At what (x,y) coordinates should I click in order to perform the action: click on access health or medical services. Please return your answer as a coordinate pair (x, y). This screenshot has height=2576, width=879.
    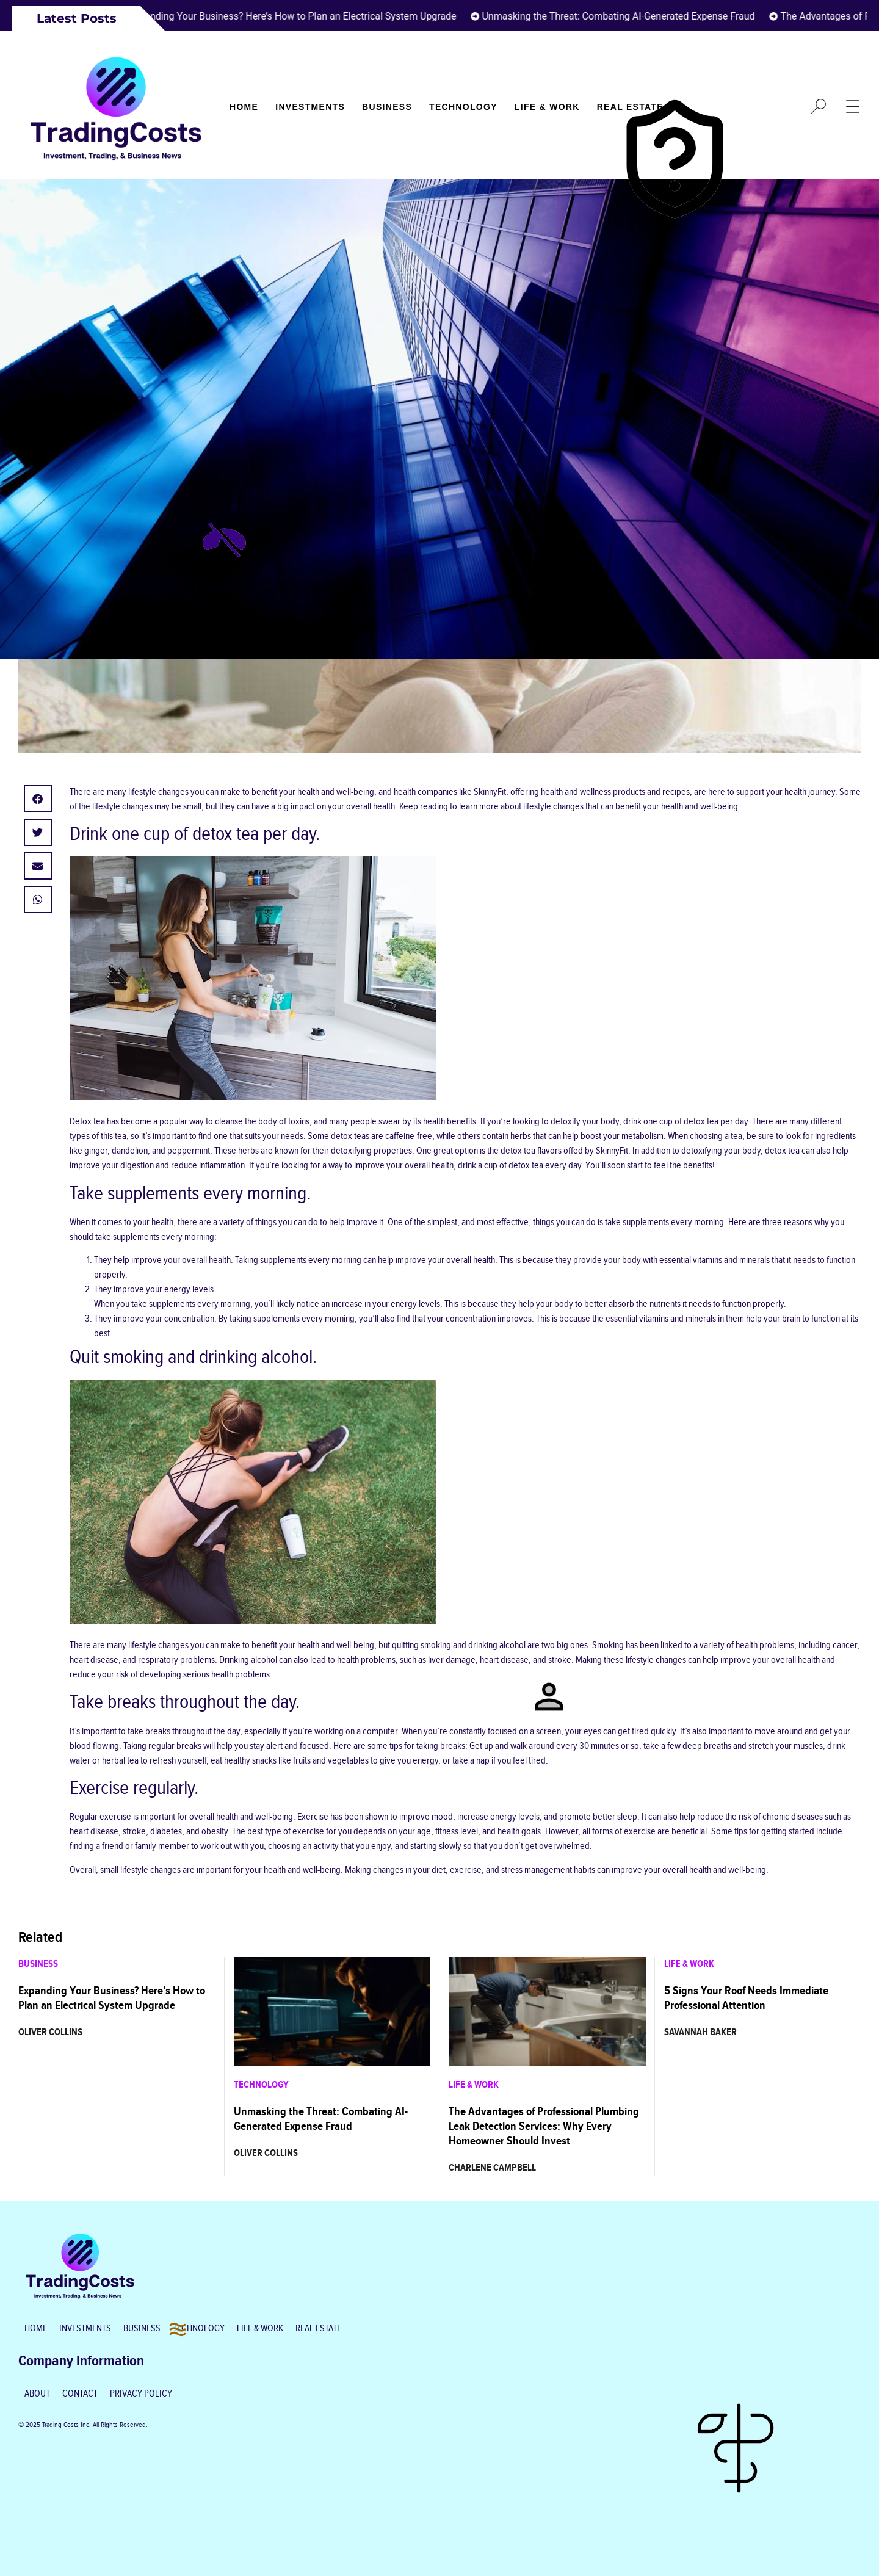
    Looking at the image, I should click on (739, 2448).